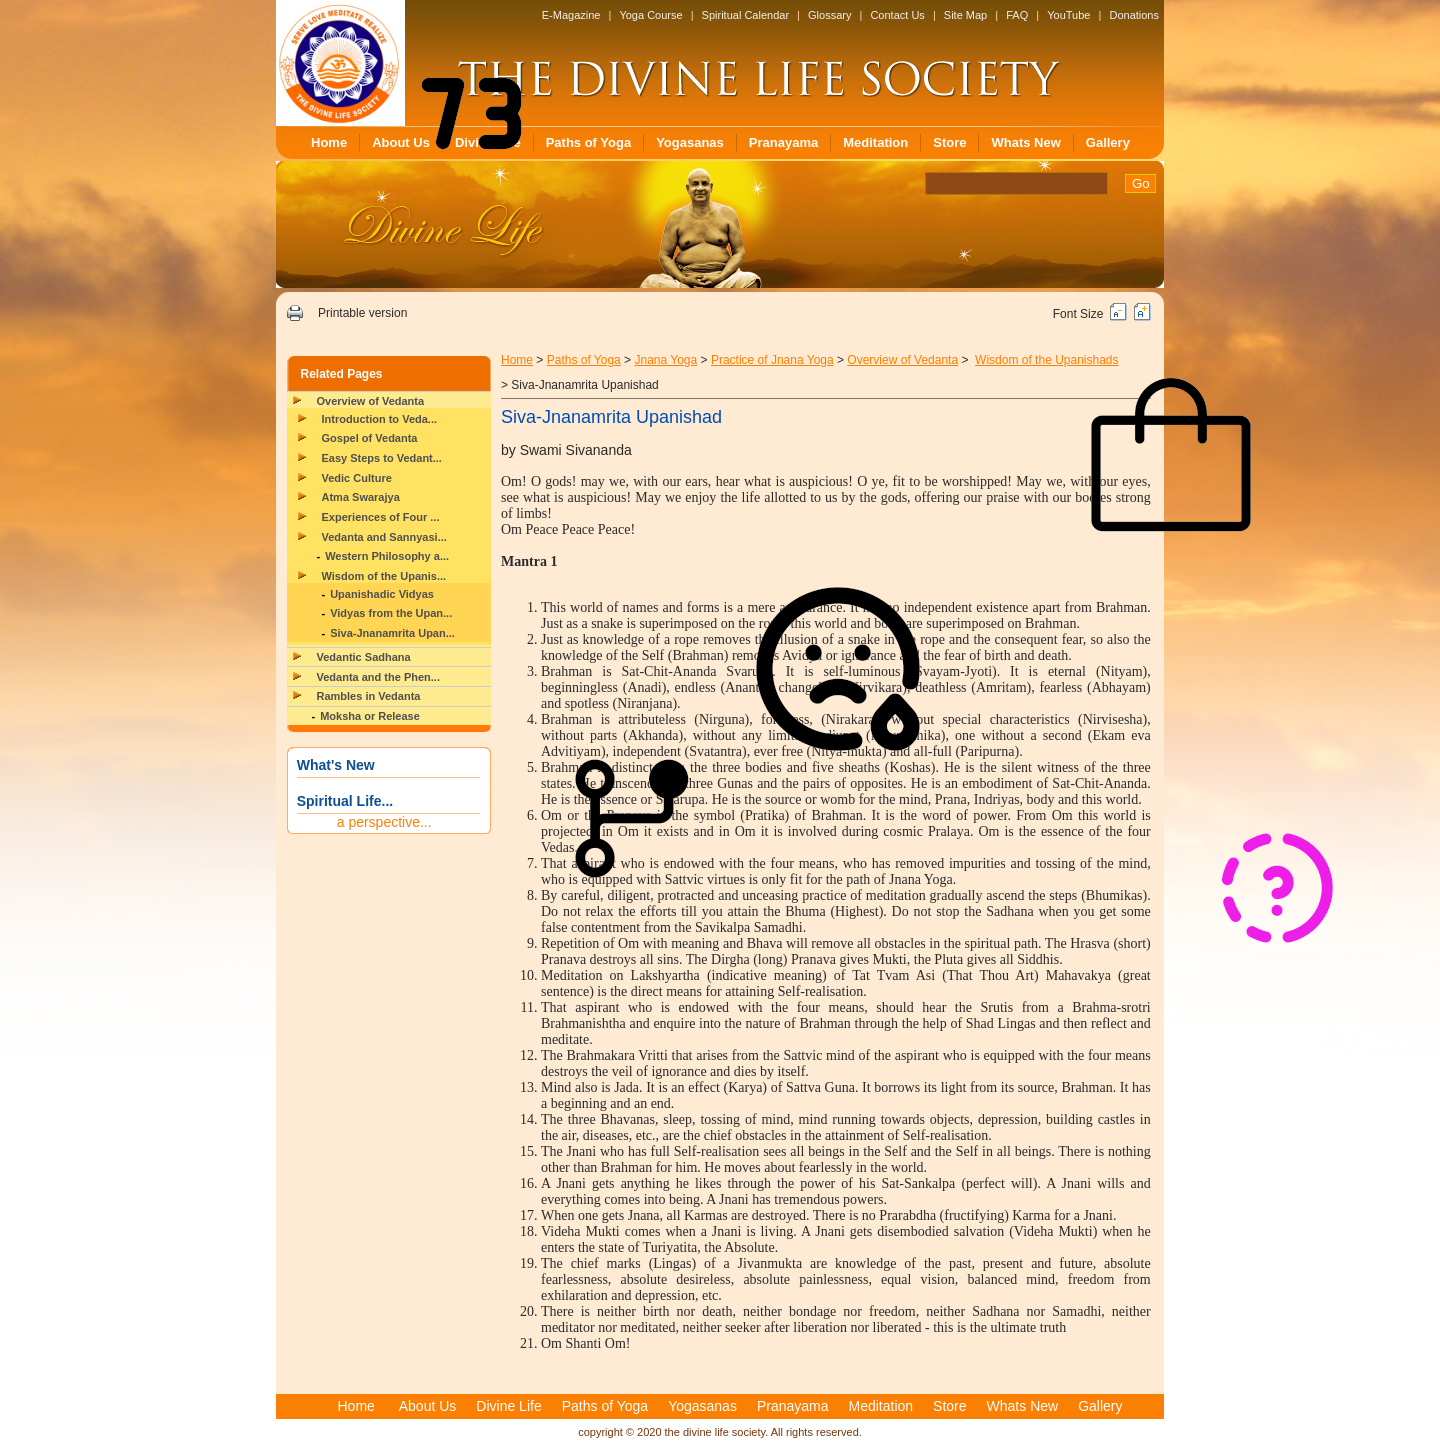 Image resolution: width=1440 pixels, height=1444 pixels. I want to click on view help for current progress status, so click(1277, 888).